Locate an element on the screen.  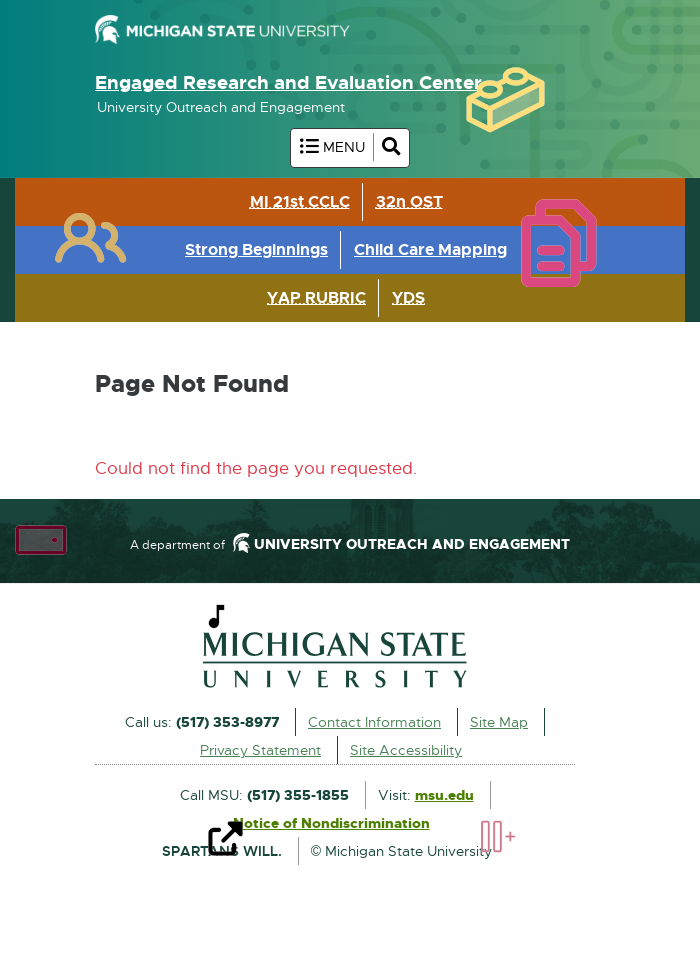
play or access audio content is located at coordinates (216, 616).